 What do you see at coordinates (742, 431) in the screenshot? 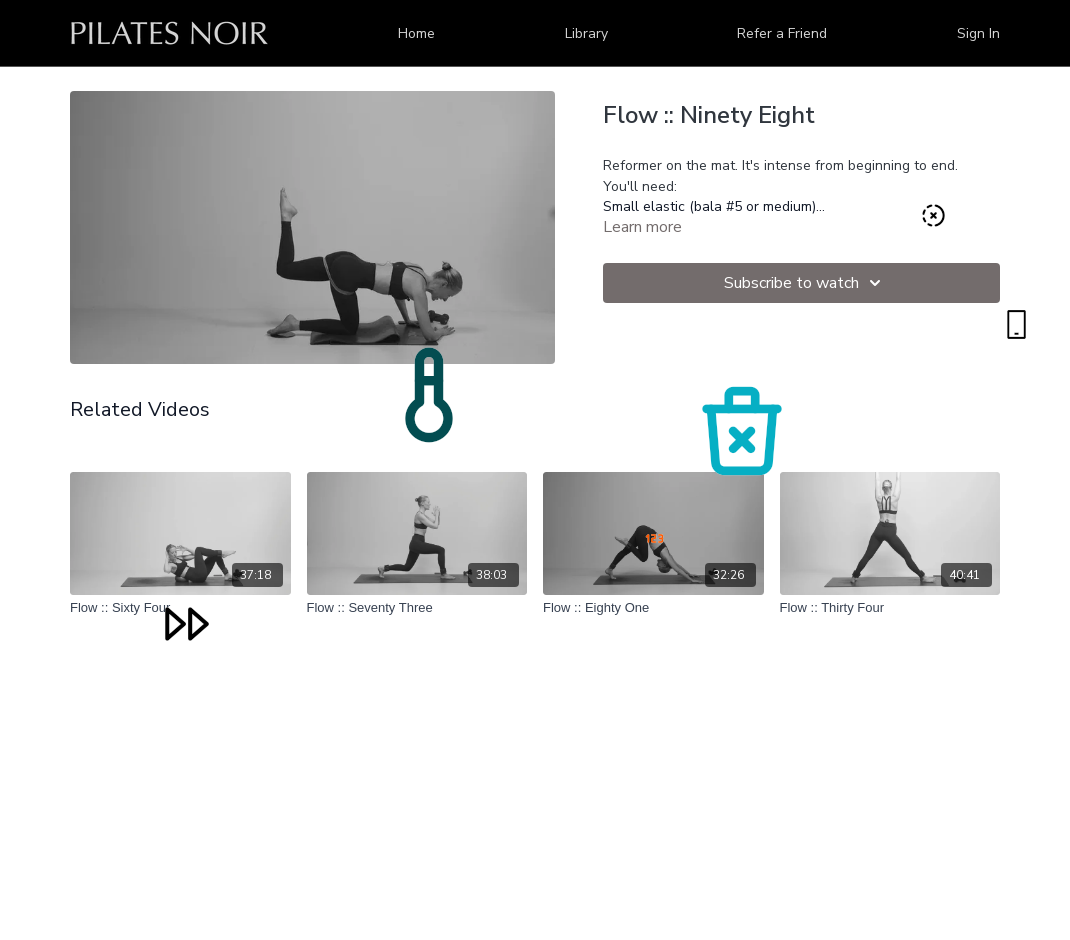
I see `permanently delete an item` at bounding box center [742, 431].